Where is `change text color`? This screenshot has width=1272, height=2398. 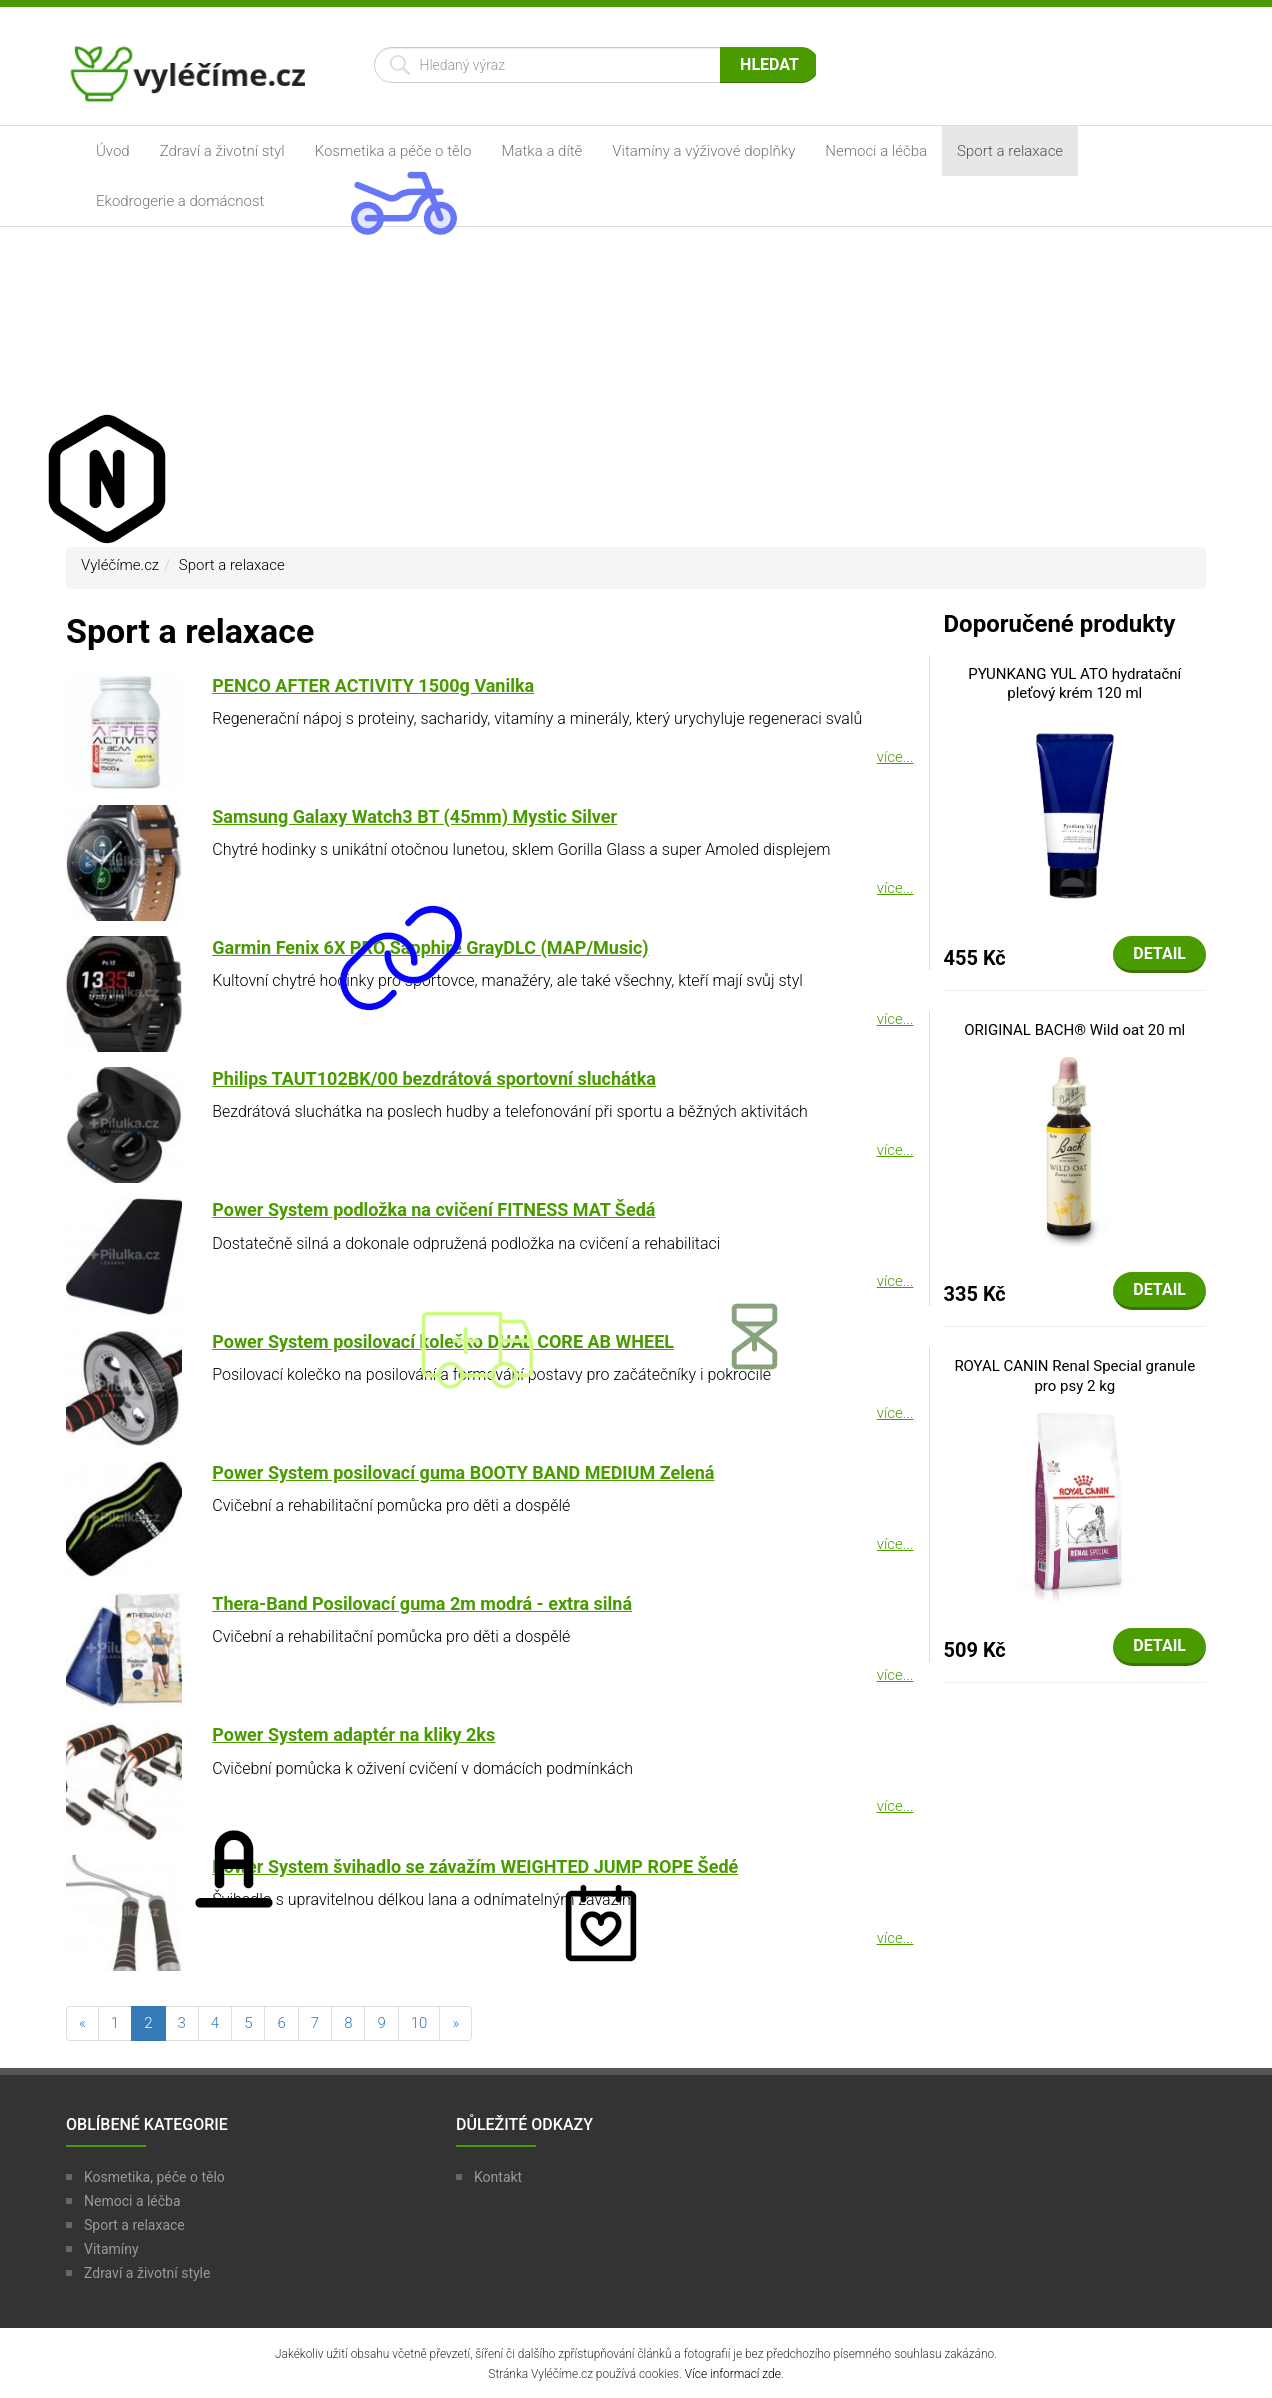 change text color is located at coordinates (234, 1869).